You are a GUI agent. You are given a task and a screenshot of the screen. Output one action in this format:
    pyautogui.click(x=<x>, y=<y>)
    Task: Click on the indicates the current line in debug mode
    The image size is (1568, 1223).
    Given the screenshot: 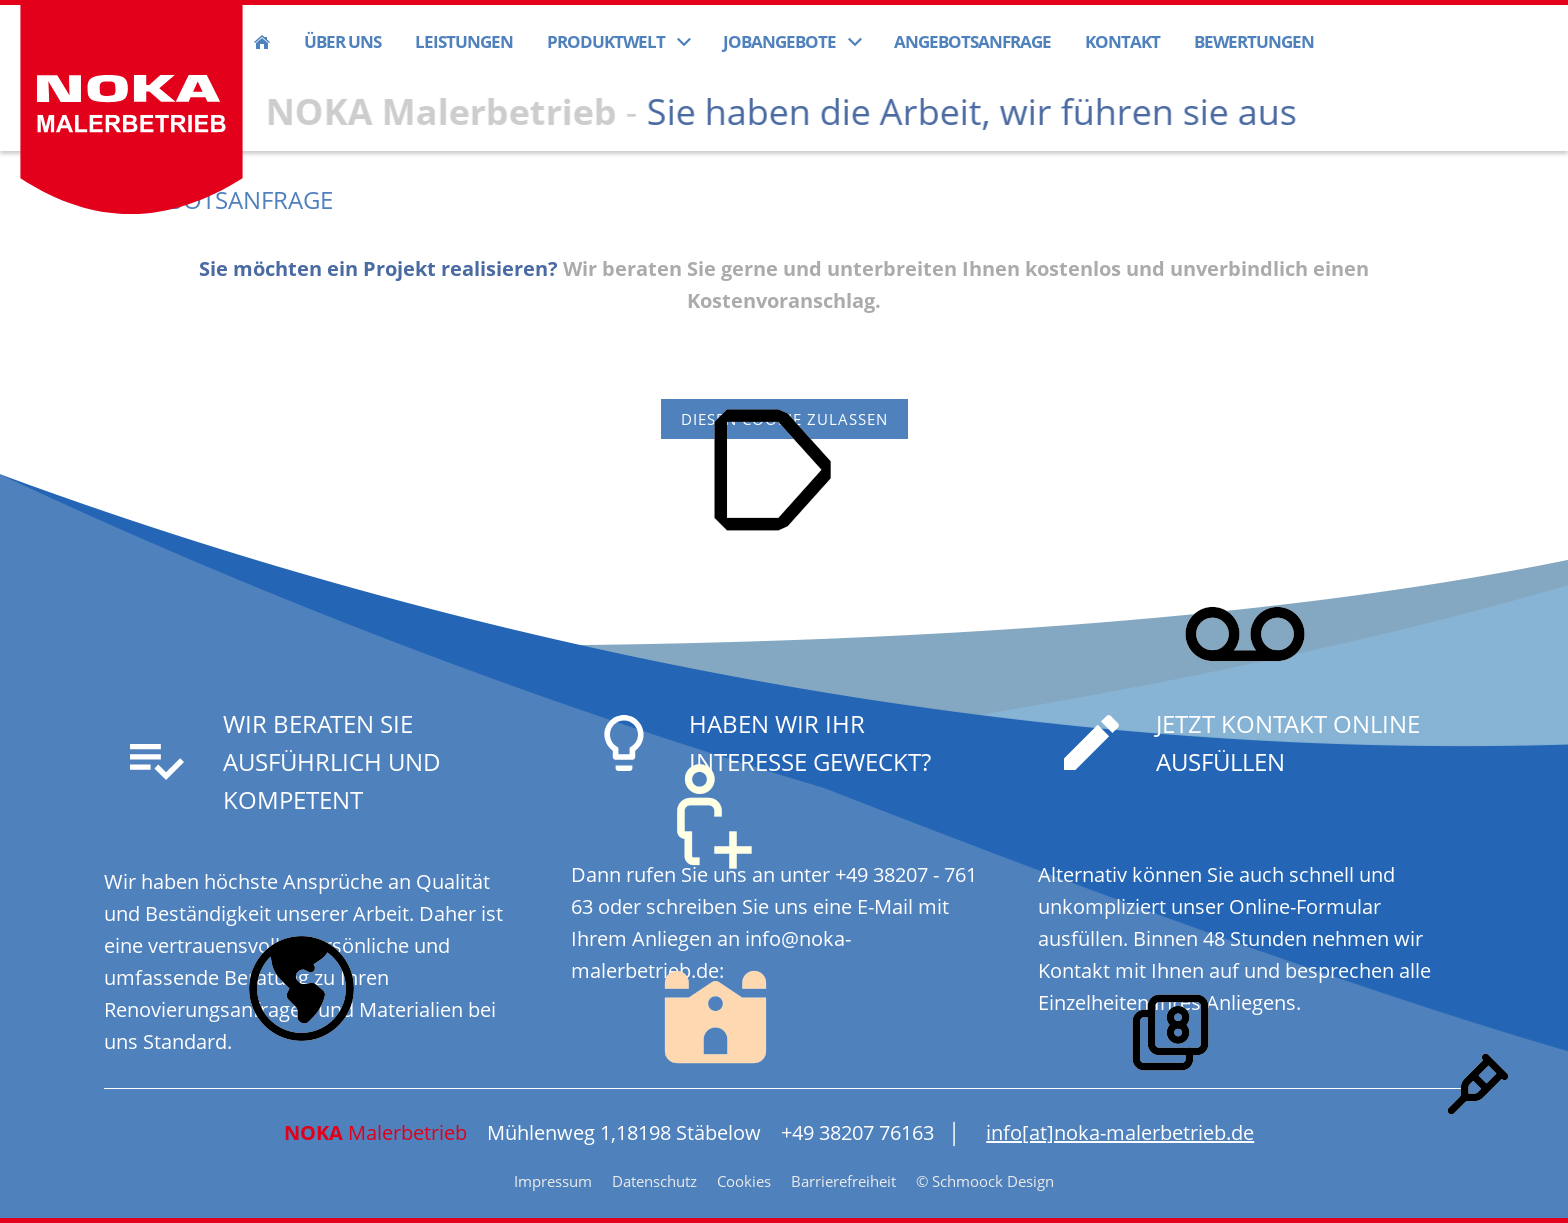 What is the action you would take?
    pyautogui.click(x=765, y=470)
    